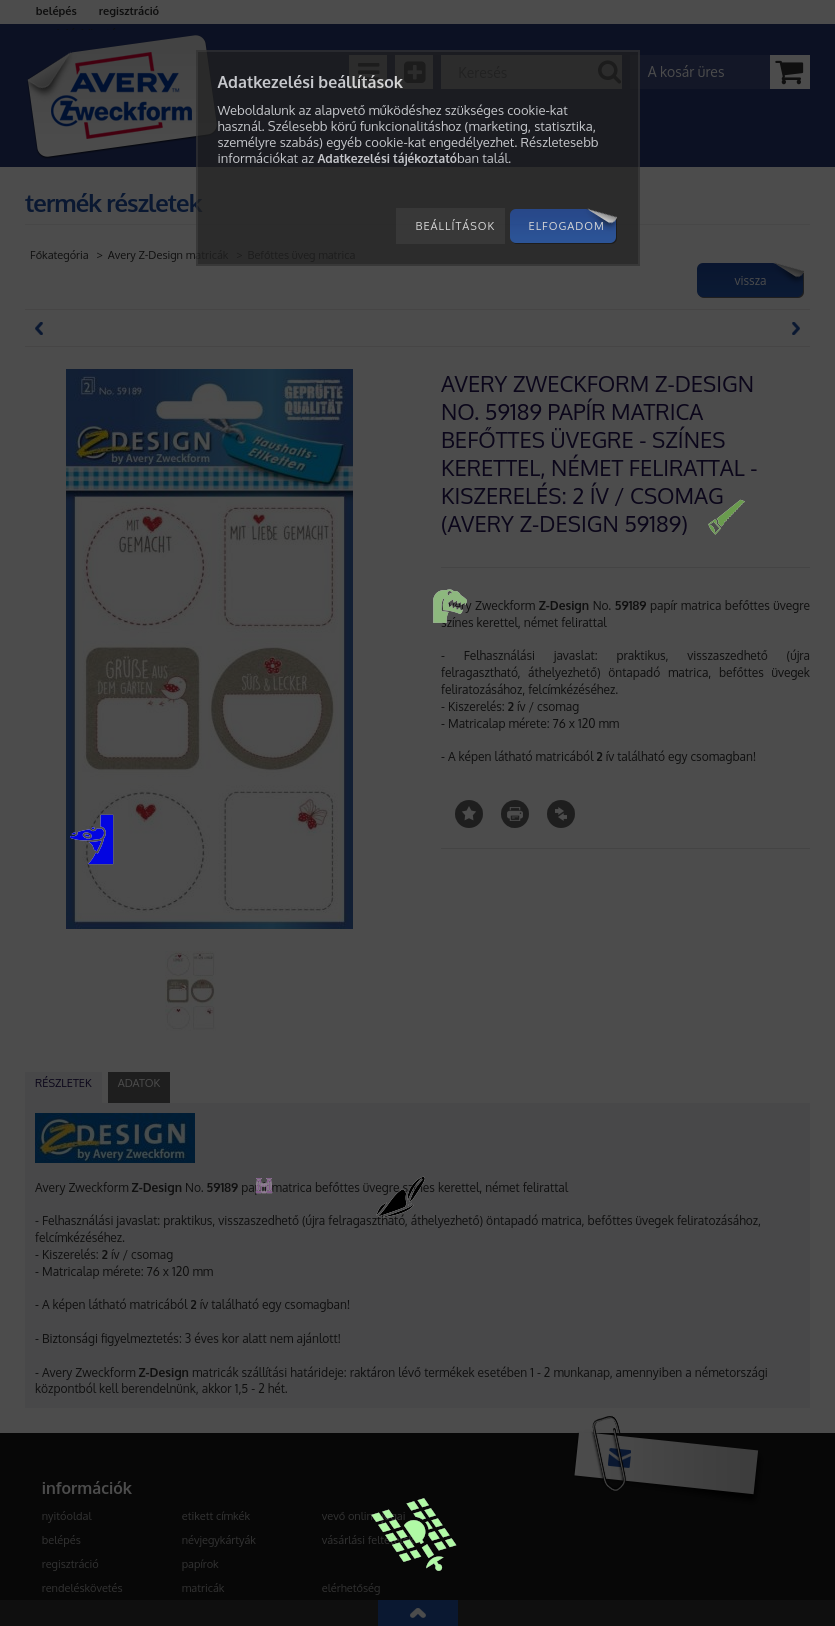  Describe the element at coordinates (450, 606) in the screenshot. I see `dinosaur or t-rex character selection` at that location.